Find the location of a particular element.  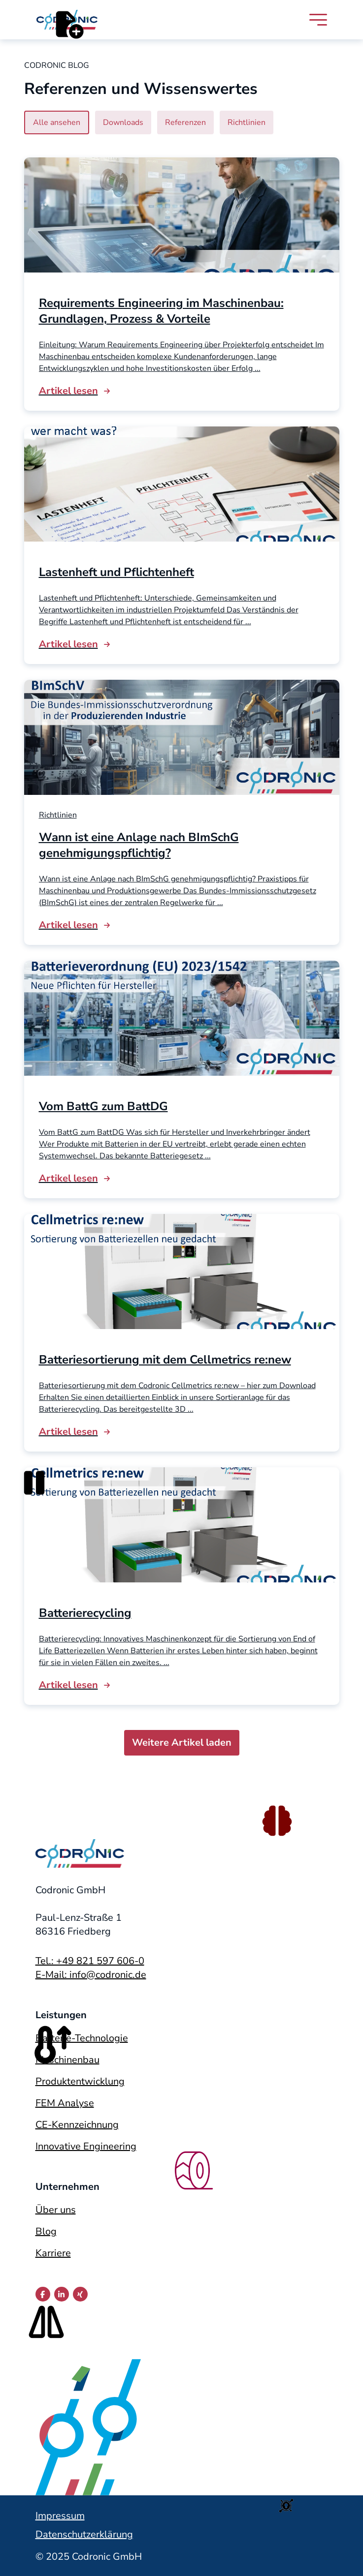

access AI or smart features is located at coordinates (277, 1820).